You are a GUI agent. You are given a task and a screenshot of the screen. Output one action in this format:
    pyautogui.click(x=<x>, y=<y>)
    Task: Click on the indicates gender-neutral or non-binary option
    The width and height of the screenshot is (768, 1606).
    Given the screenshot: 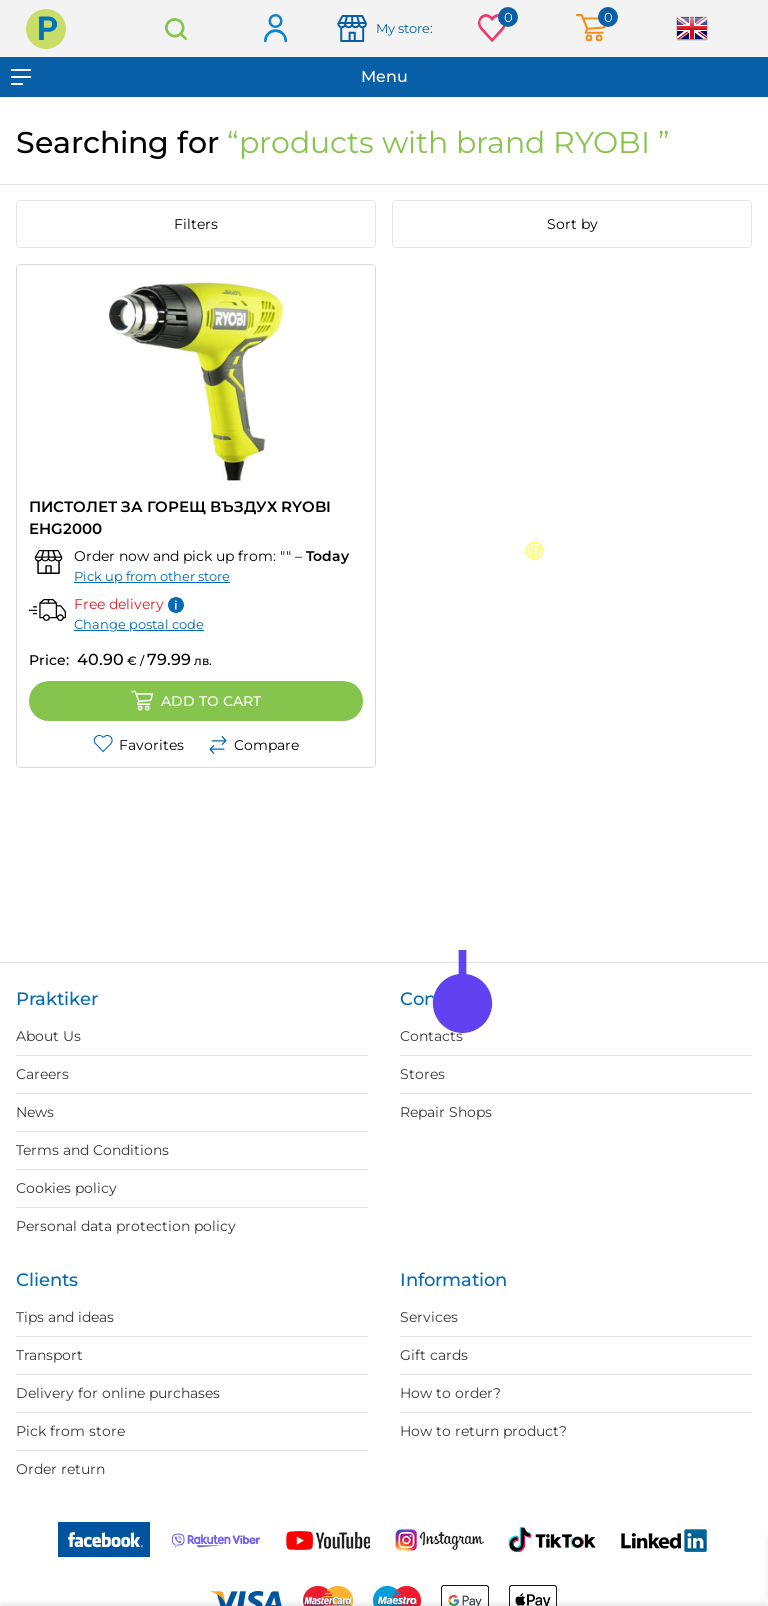 What is the action you would take?
    pyautogui.click(x=462, y=993)
    